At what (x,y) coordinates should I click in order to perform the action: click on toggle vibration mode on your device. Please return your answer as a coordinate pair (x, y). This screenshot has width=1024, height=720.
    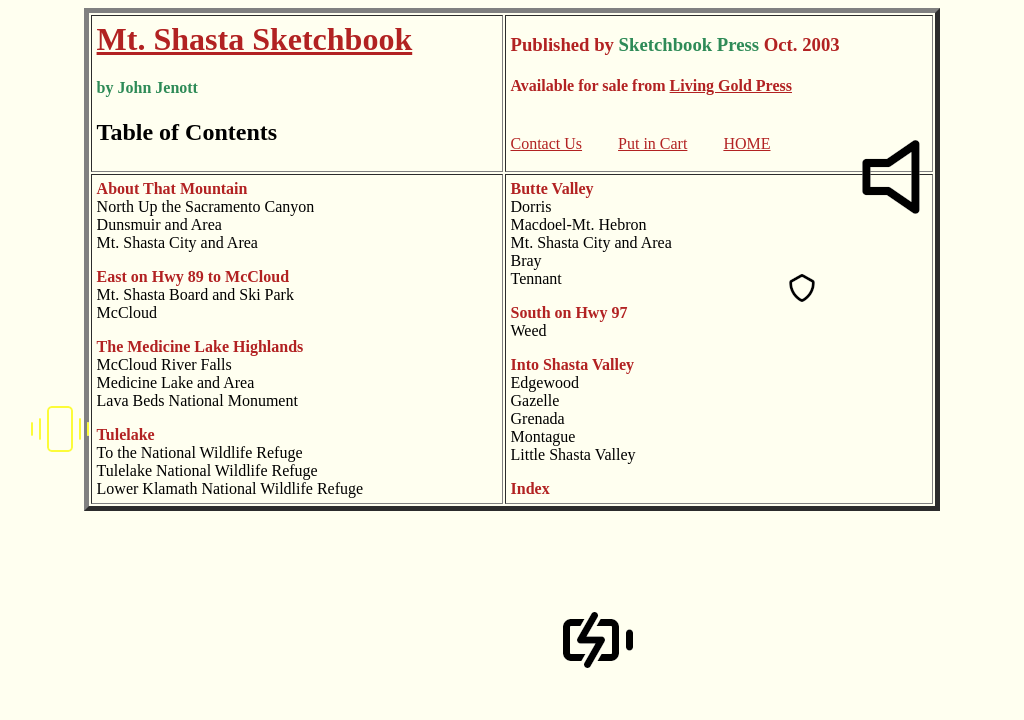
    Looking at the image, I should click on (60, 429).